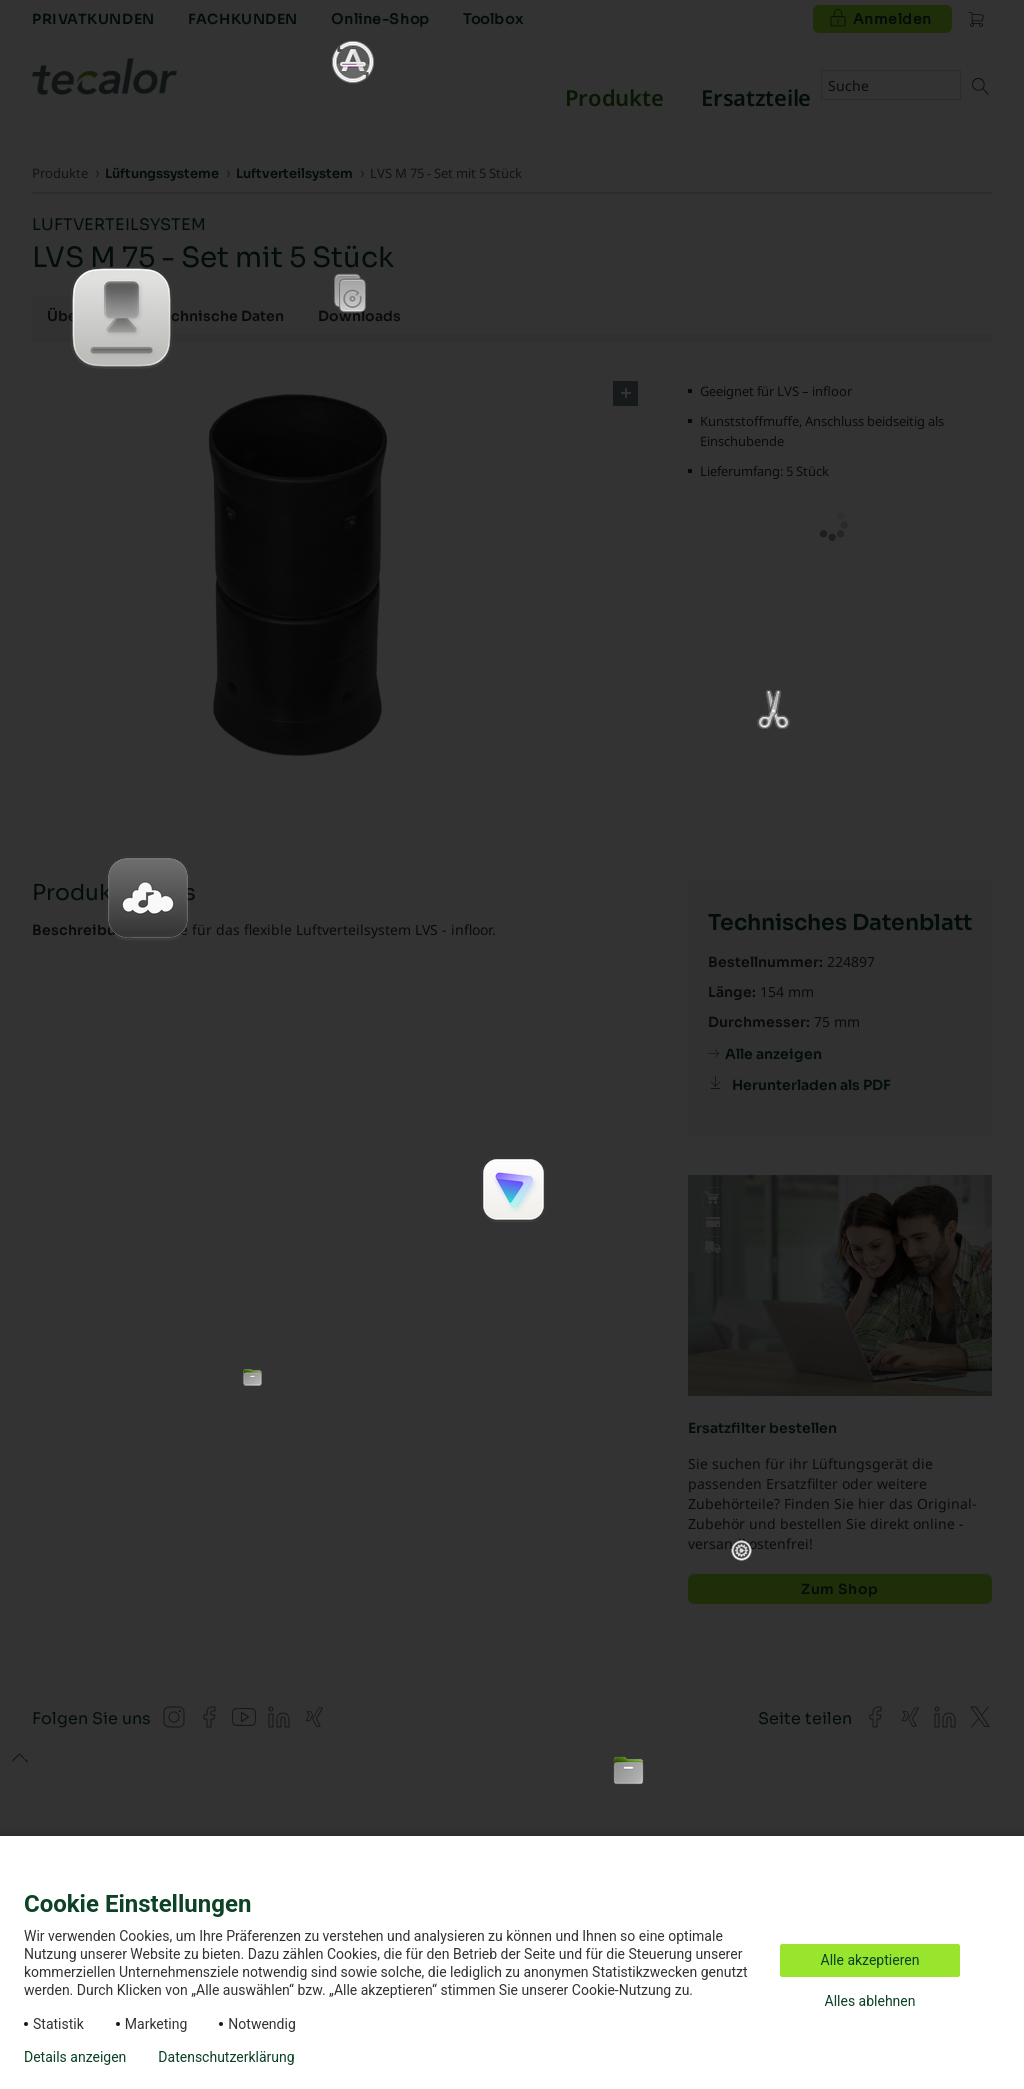 The image size is (1024, 2089). What do you see at coordinates (773, 709) in the screenshot?
I see `cut selected content to clipboard` at bounding box center [773, 709].